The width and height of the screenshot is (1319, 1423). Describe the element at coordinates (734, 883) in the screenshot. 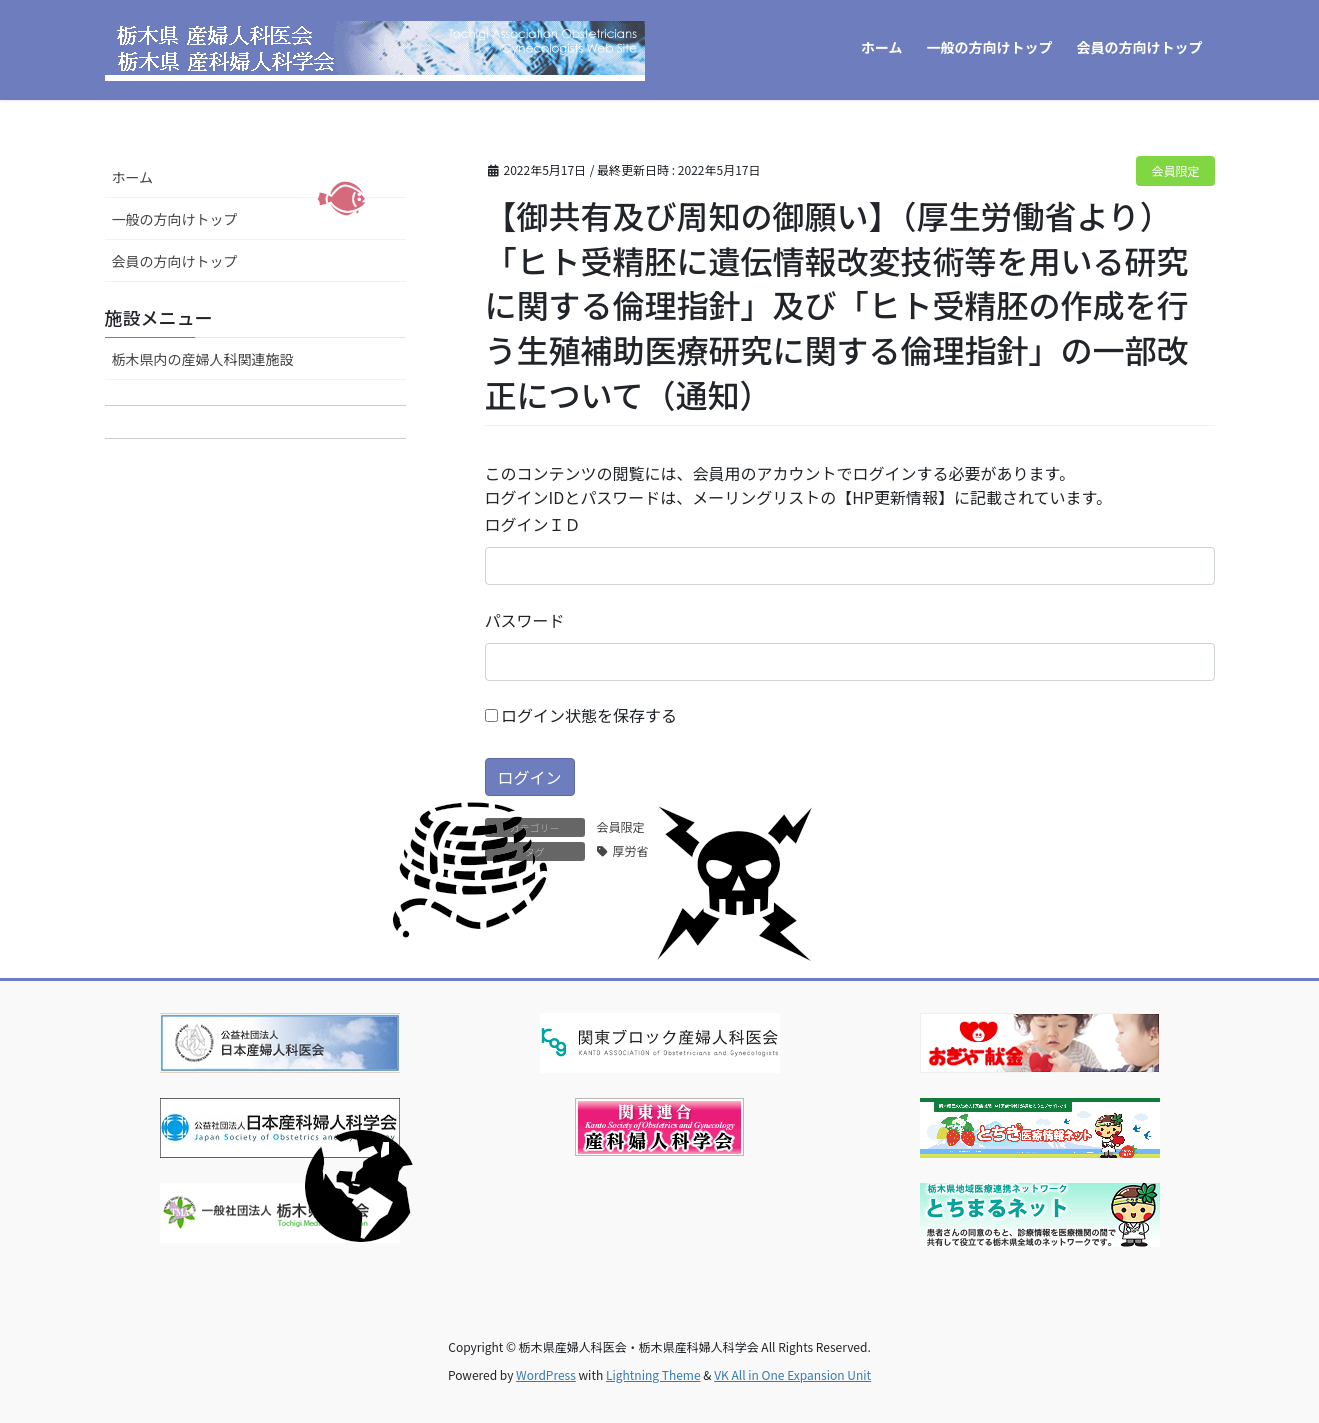

I see `indicates a powerful attack or special ability` at that location.